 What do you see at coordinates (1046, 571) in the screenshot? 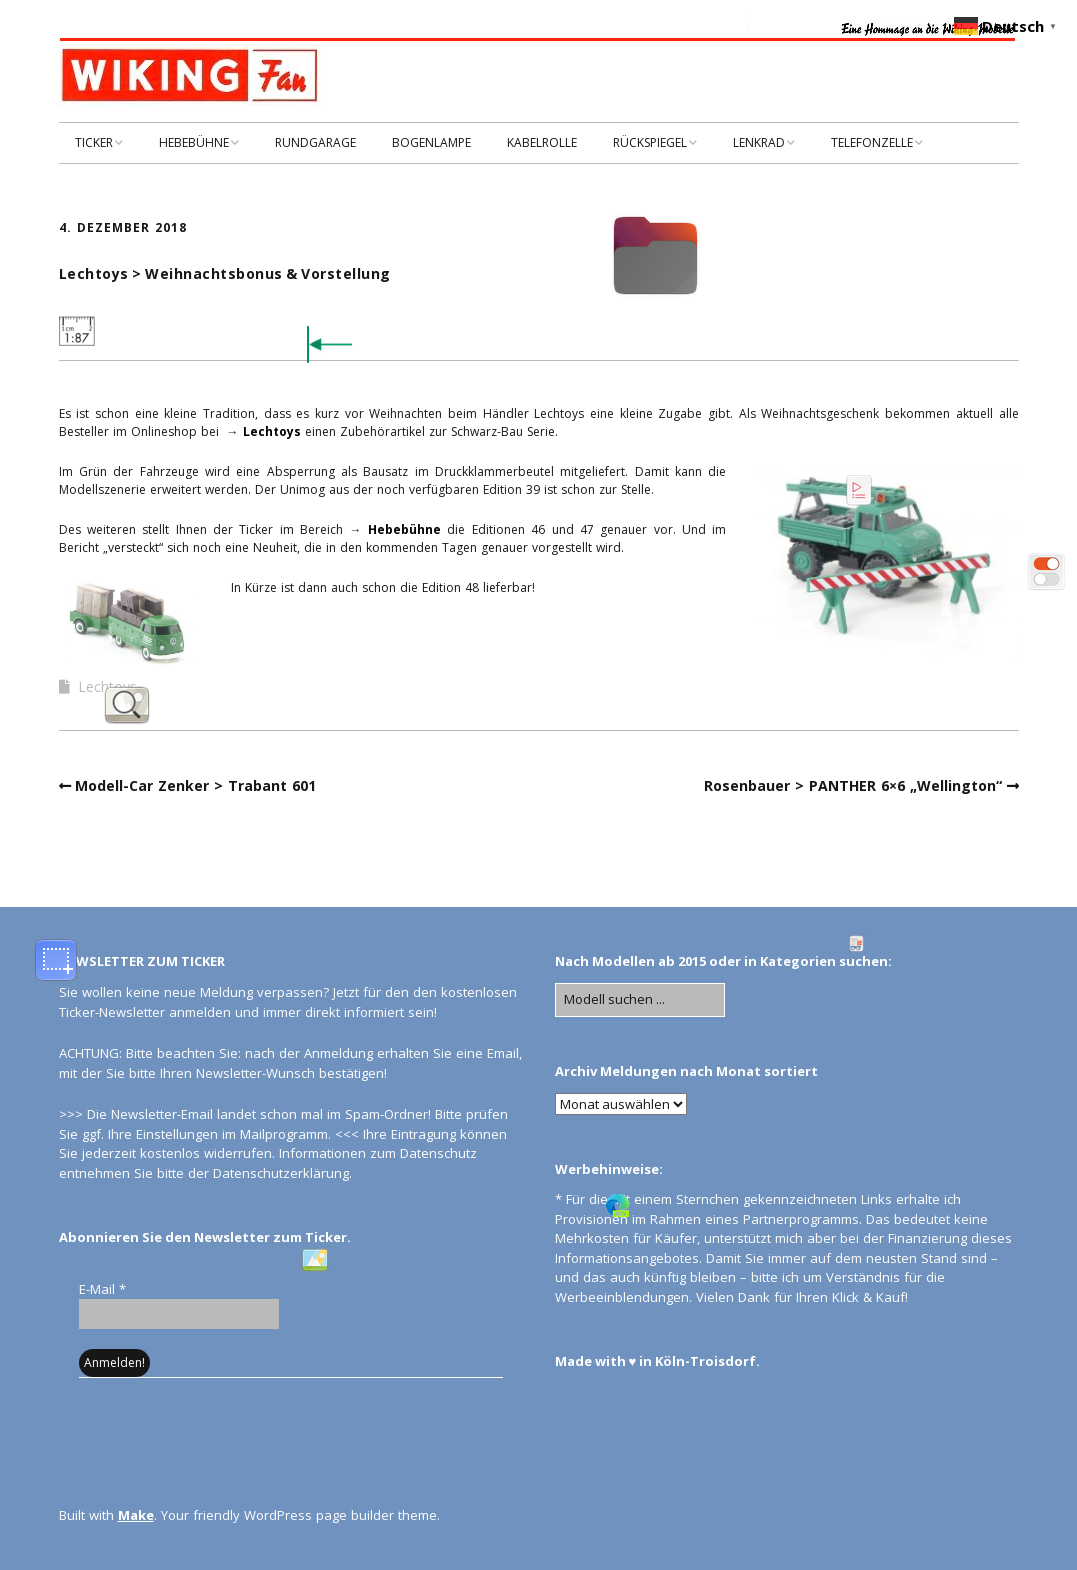
I see `open system settings or preferences` at bounding box center [1046, 571].